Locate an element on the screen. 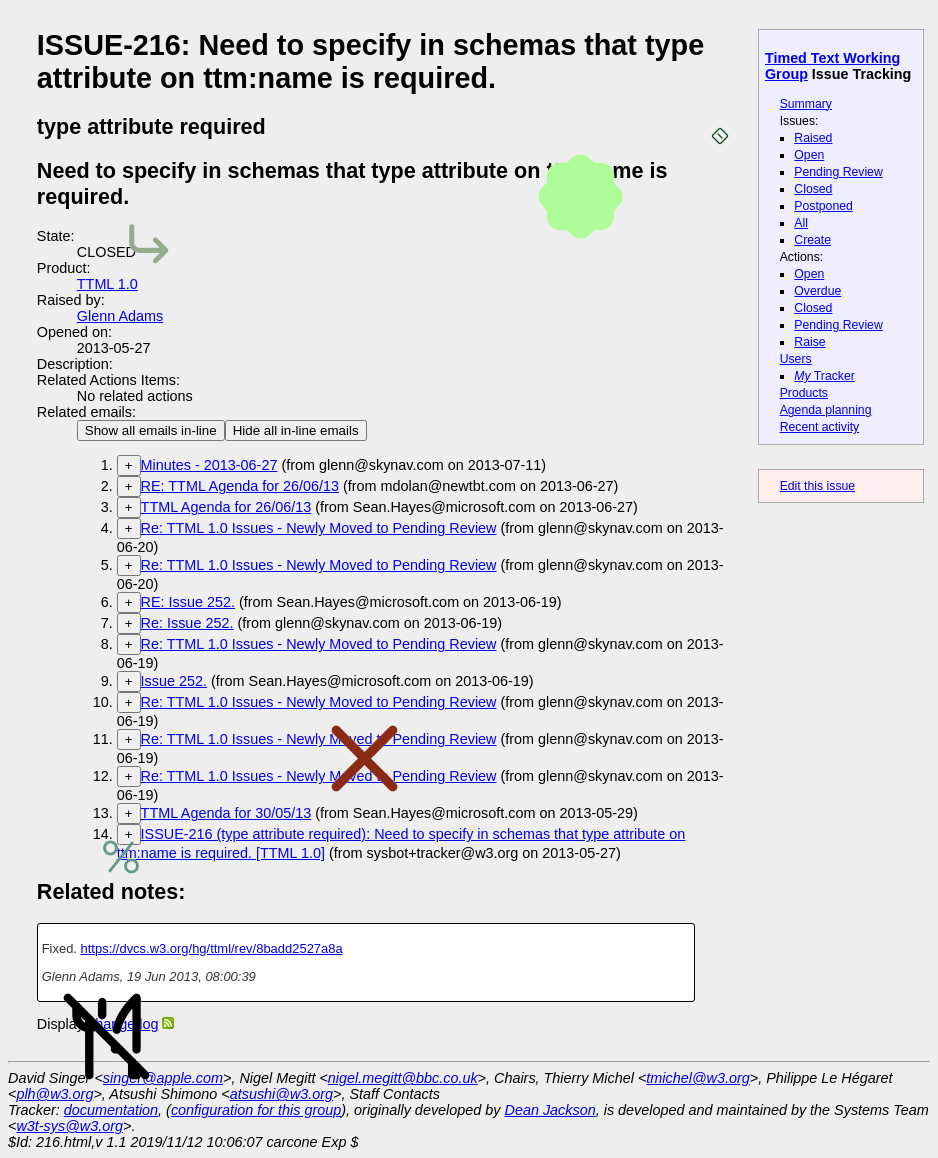 This screenshot has height=1158, width=938. reply to a message or comment is located at coordinates (147, 242).